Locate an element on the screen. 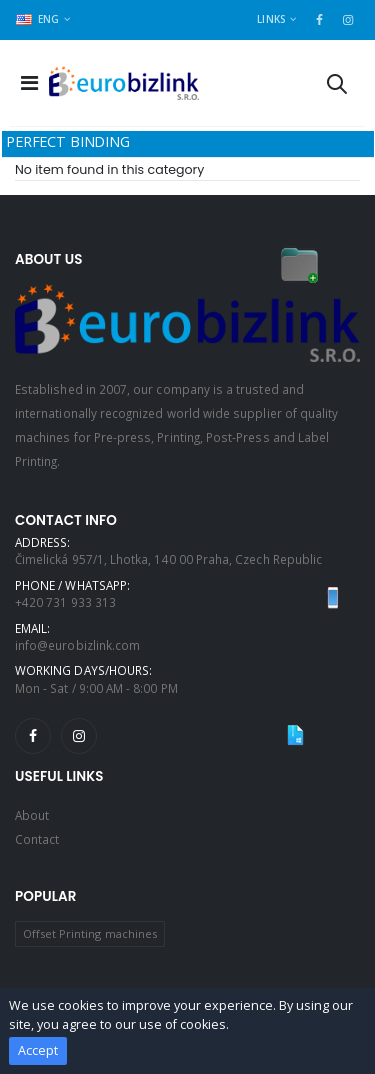 The height and width of the screenshot is (1074, 375). iPod Touch device connected is located at coordinates (333, 598).